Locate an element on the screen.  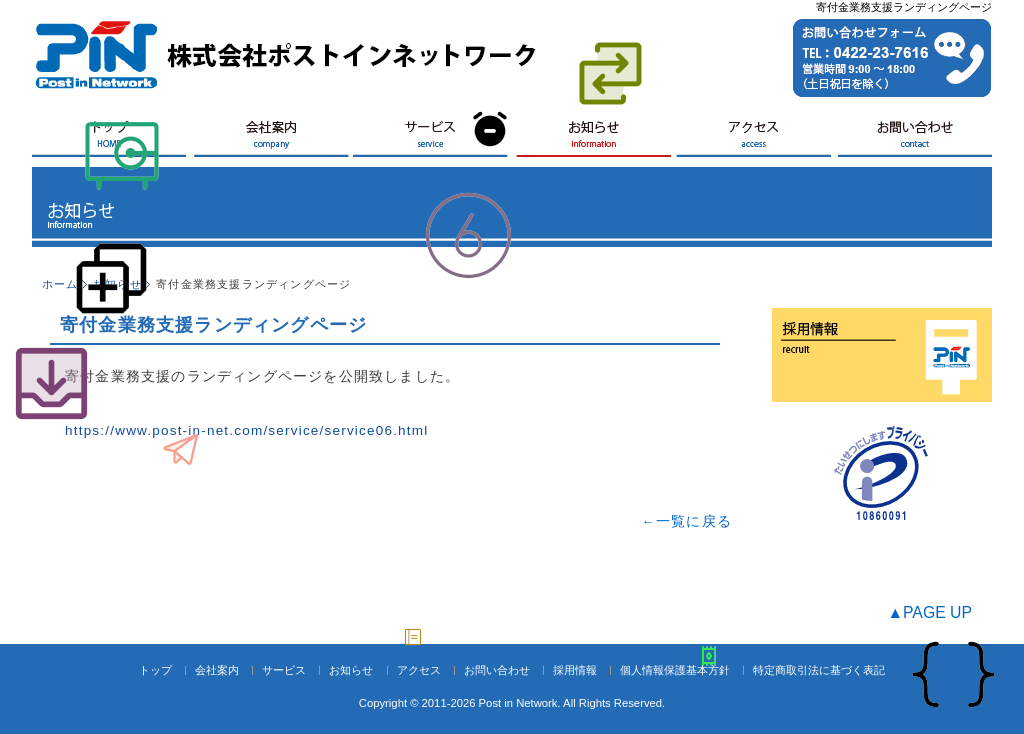
remove or delete an alarm is located at coordinates (490, 129).